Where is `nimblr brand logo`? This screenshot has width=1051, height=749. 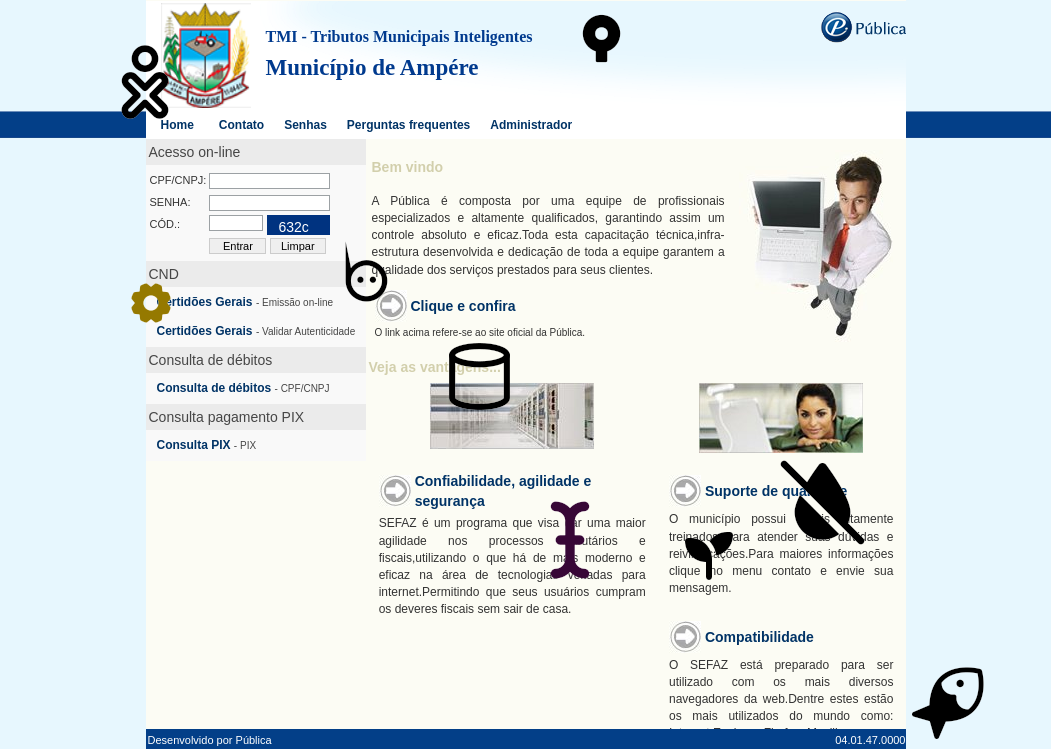
nimblr brand logo is located at coordinates (366, 271).